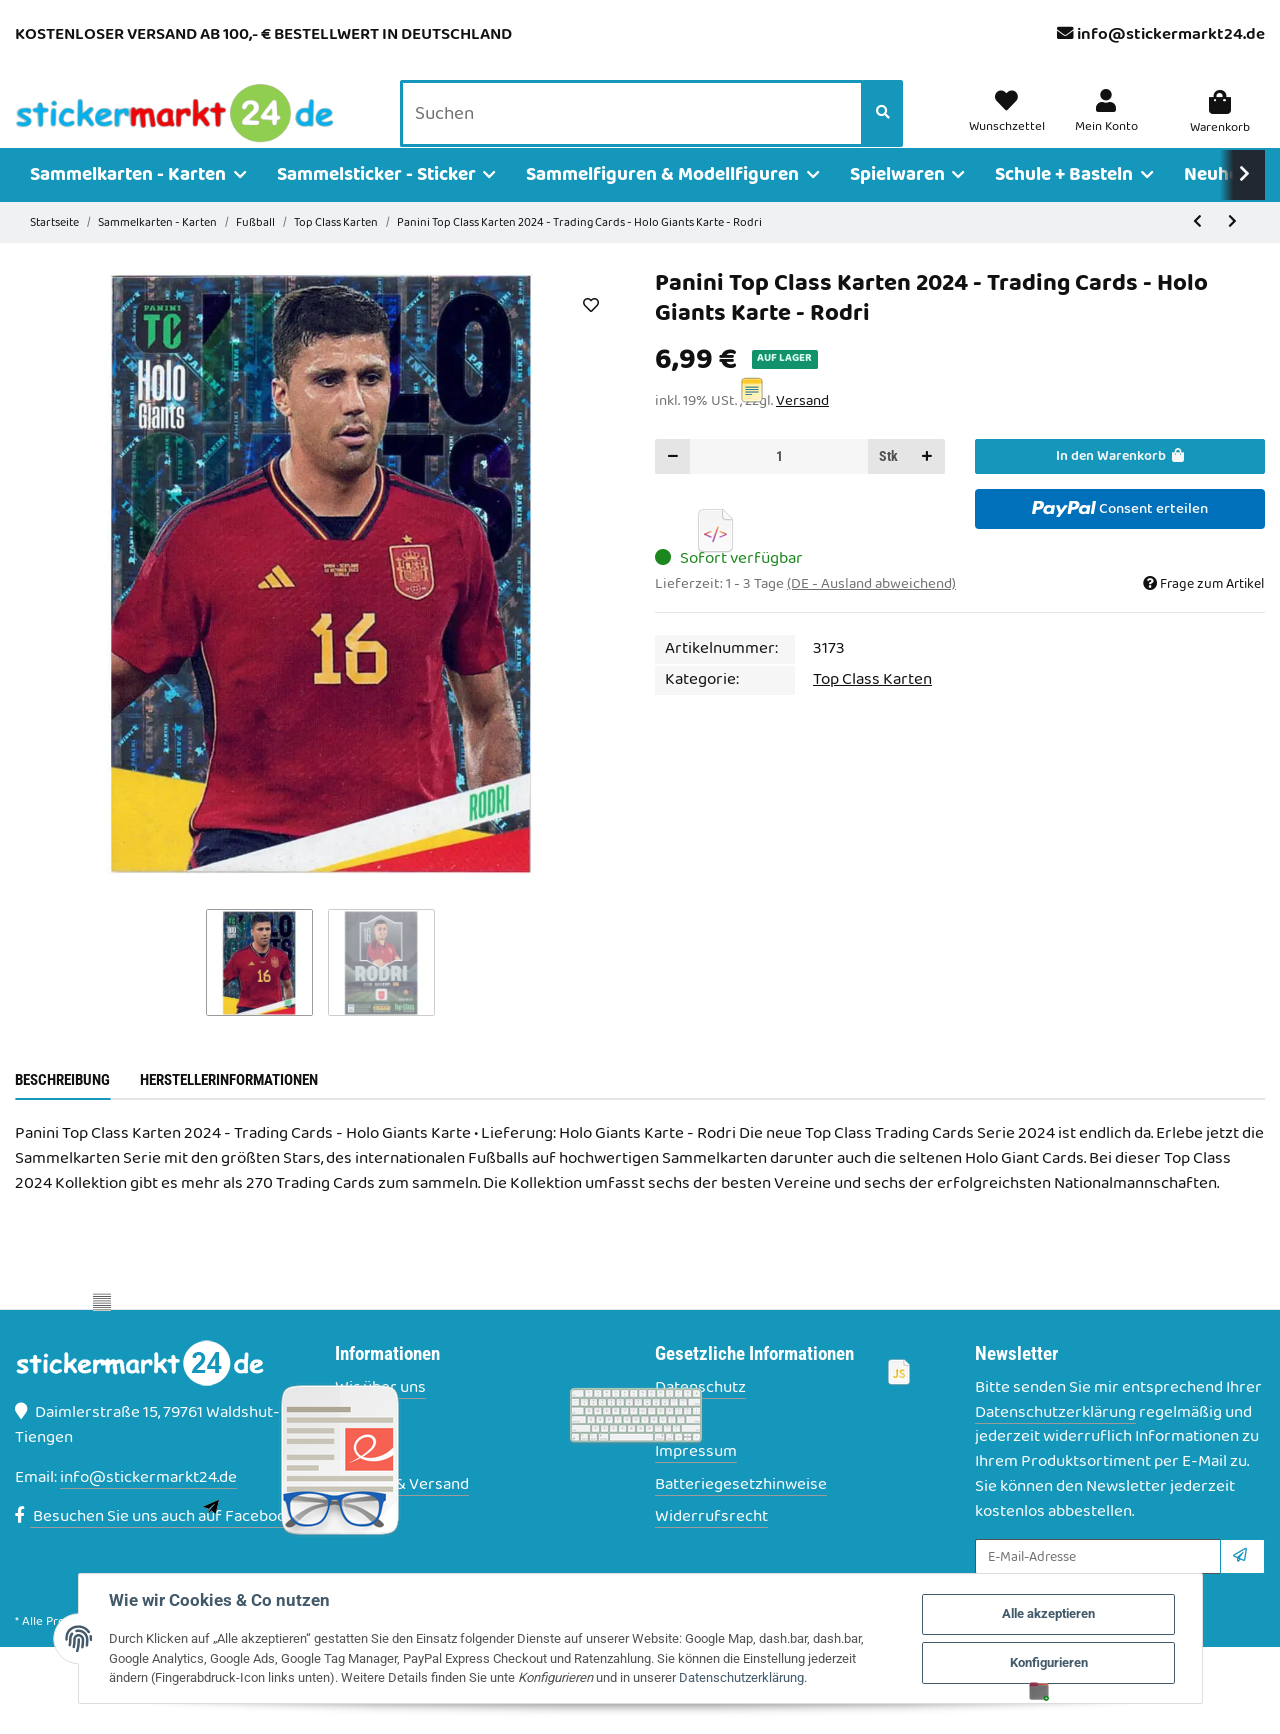  What do you see at coordinates (636, 1415) in the screenshot?
I see `connect to a bluetooth keyboard` at bounding box center [636, 1415].